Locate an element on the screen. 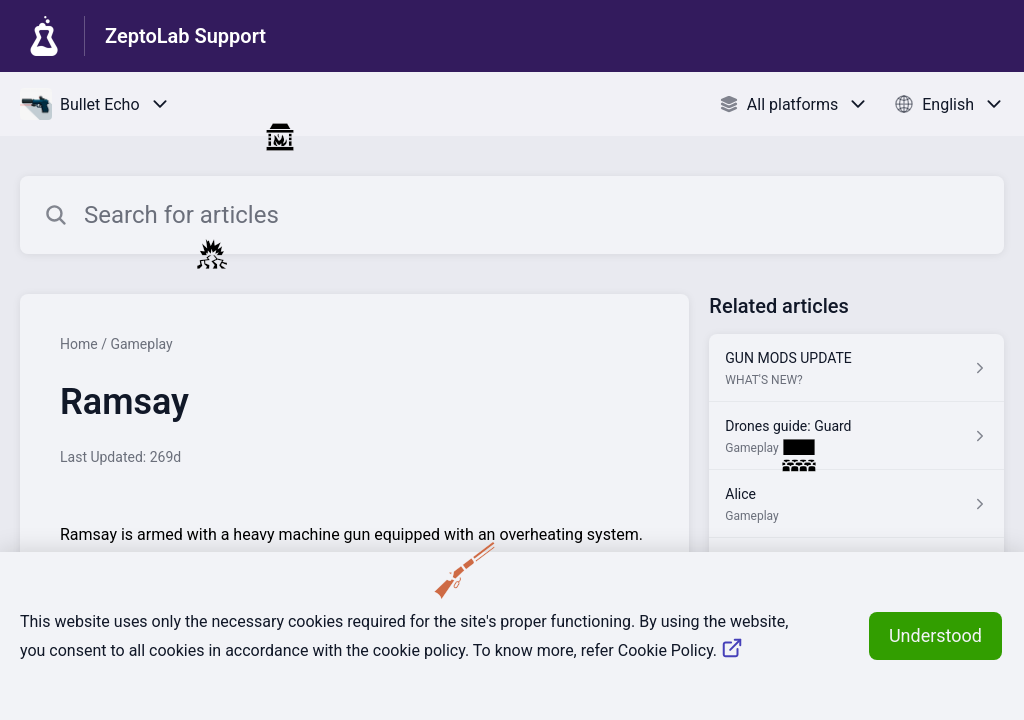 The width and height of the screenshot is (1024, 720). select rifle weapon in game inventory is located at coordinates (464, 570).